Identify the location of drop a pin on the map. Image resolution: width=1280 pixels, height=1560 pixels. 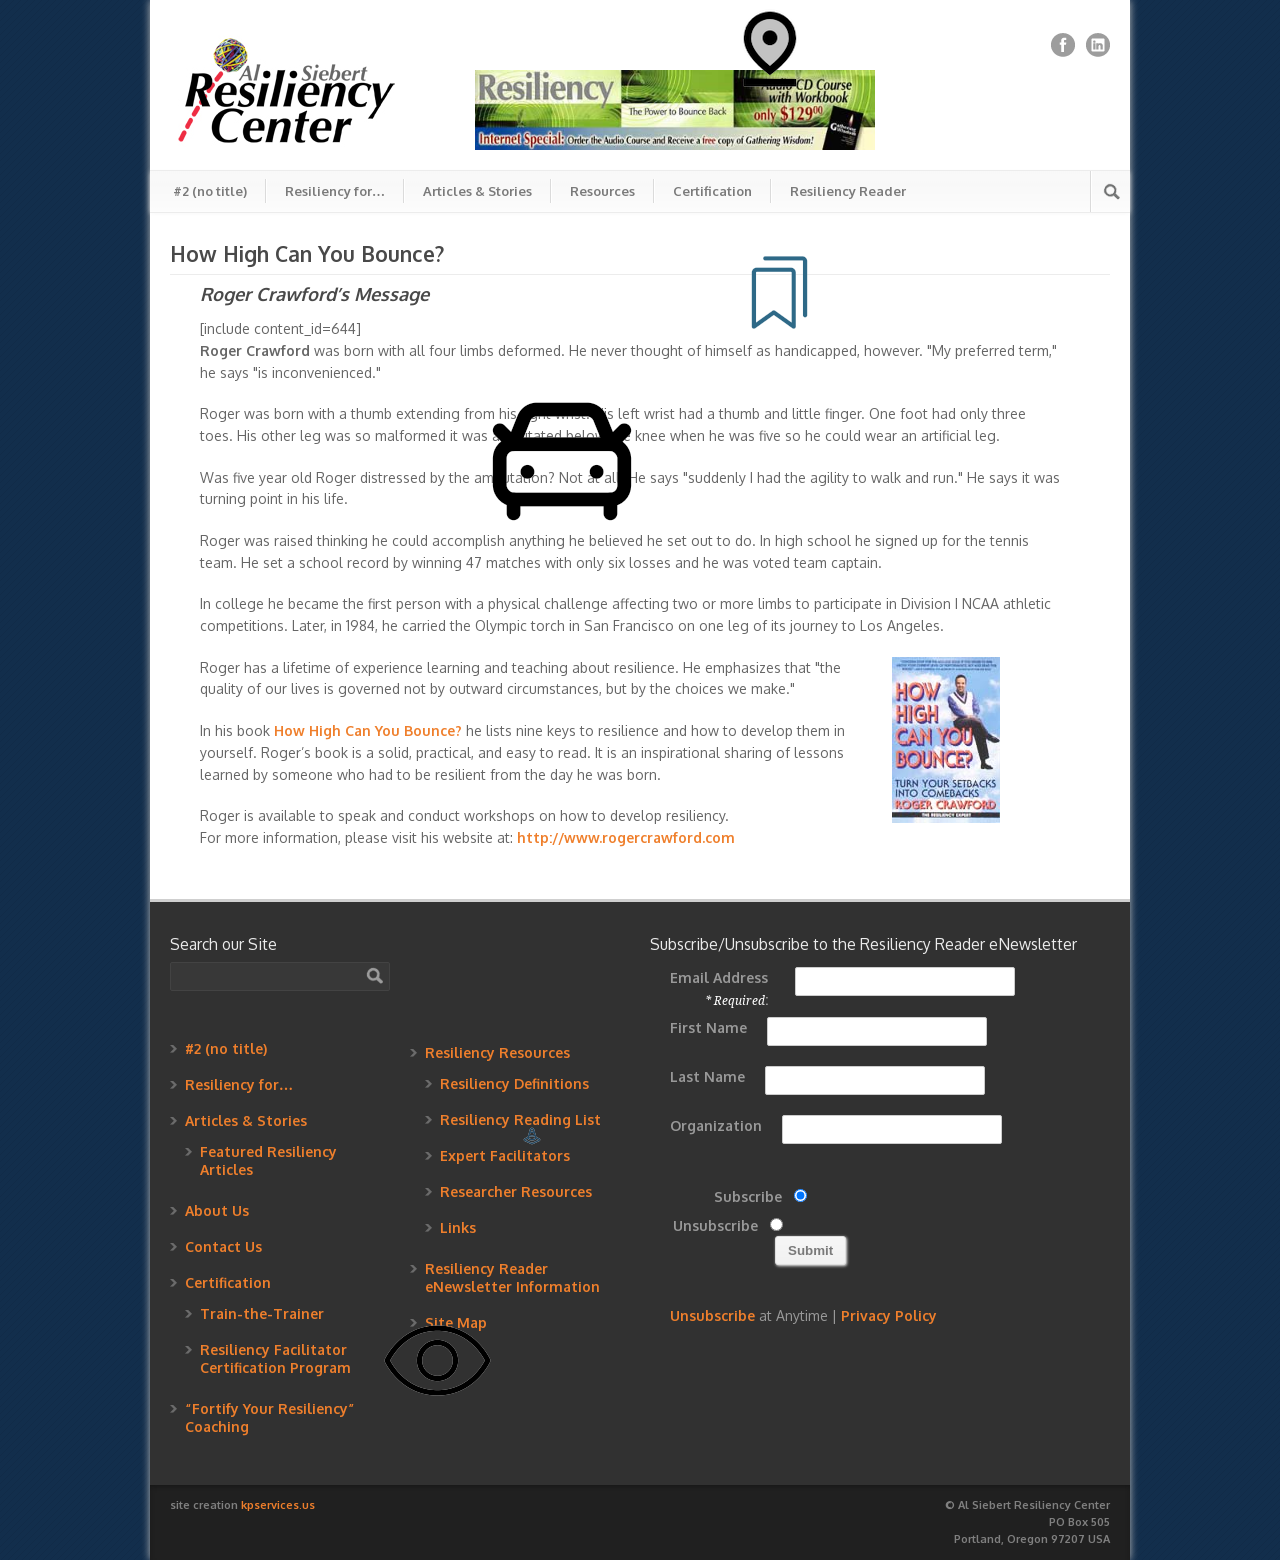
(770, 49).